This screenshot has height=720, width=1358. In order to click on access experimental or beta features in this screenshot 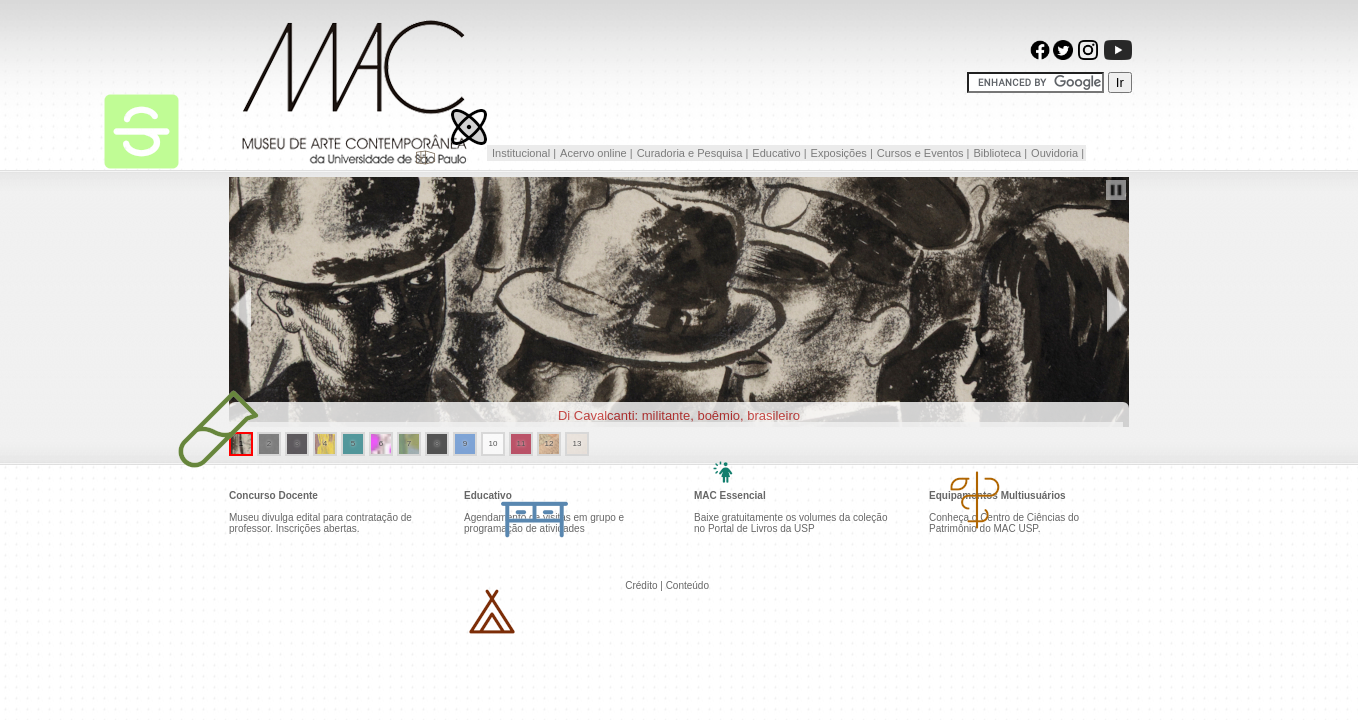, I will do `click(217, 429)`.